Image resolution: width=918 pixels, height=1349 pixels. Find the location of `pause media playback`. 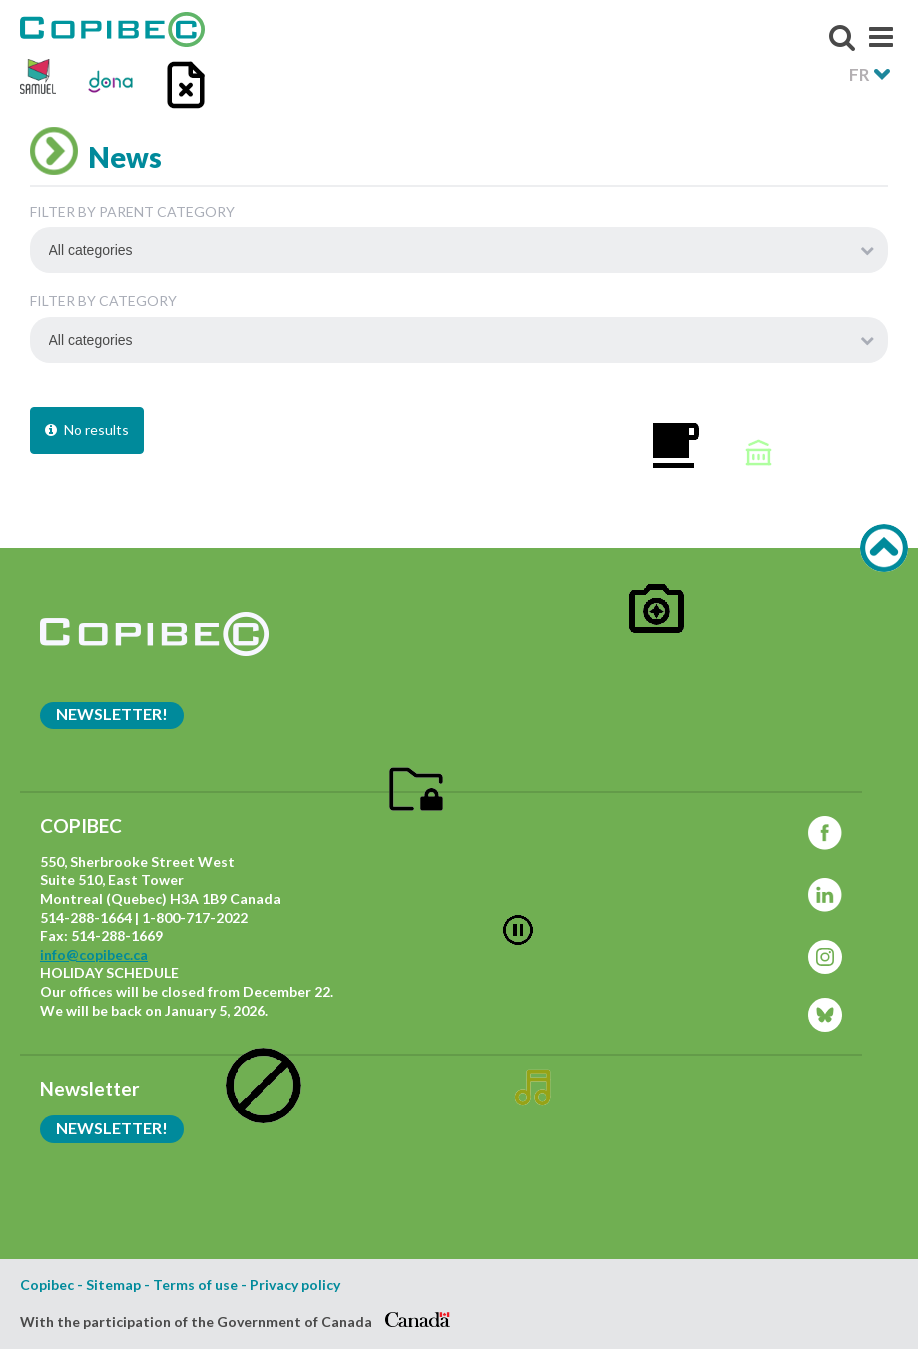

pause media playback is located at coordinates (518, 930).